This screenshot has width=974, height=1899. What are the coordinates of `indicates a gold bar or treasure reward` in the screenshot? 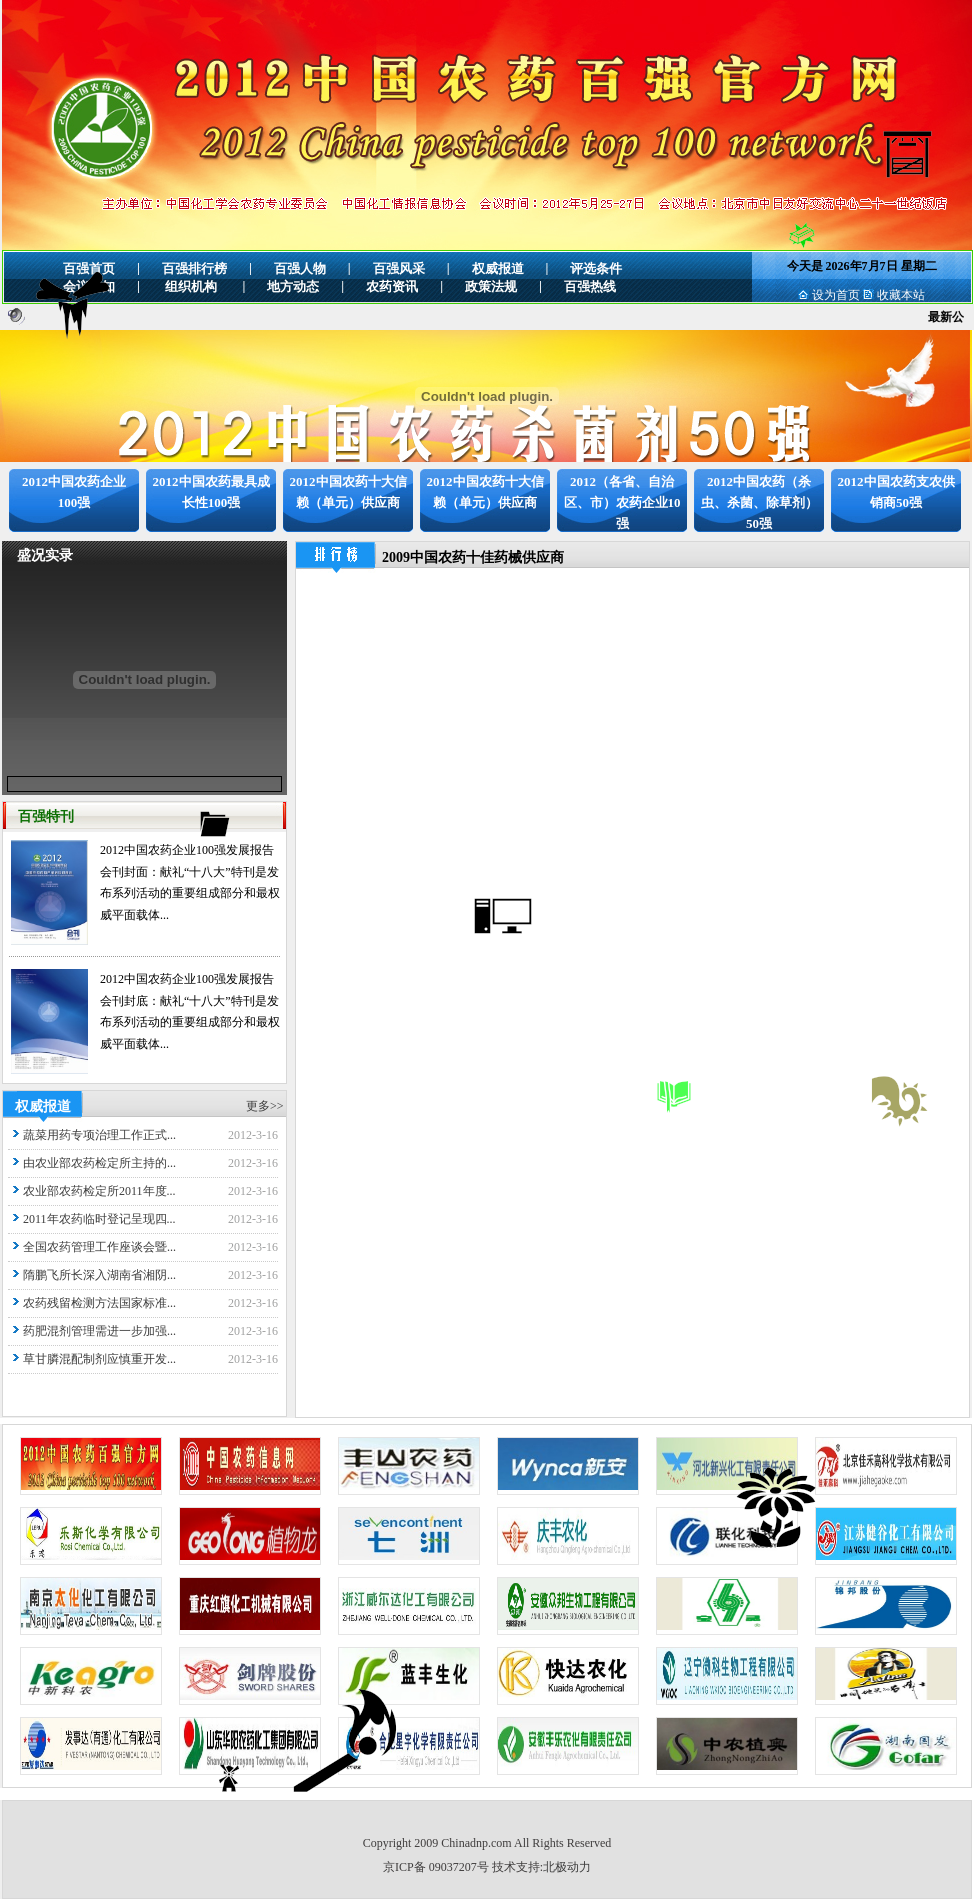 It's located at (802, 235).